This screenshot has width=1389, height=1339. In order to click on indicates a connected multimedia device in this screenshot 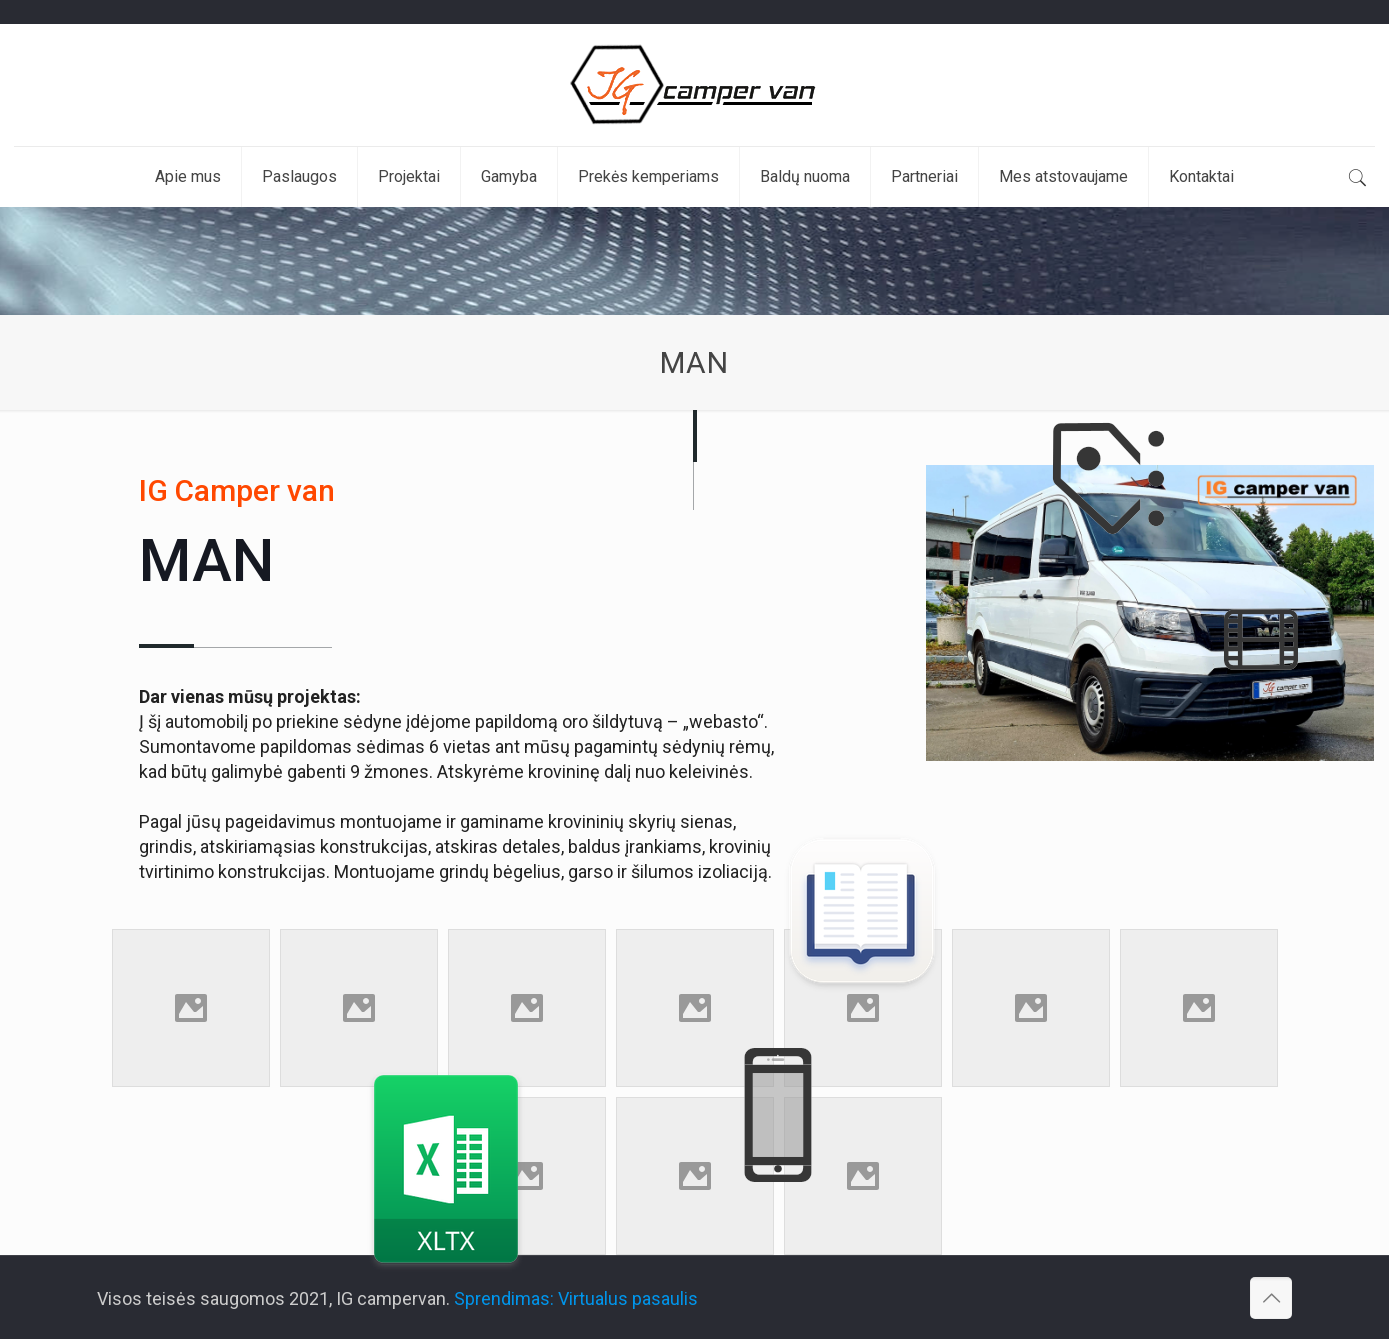, I will do `click(778, 1115)`.